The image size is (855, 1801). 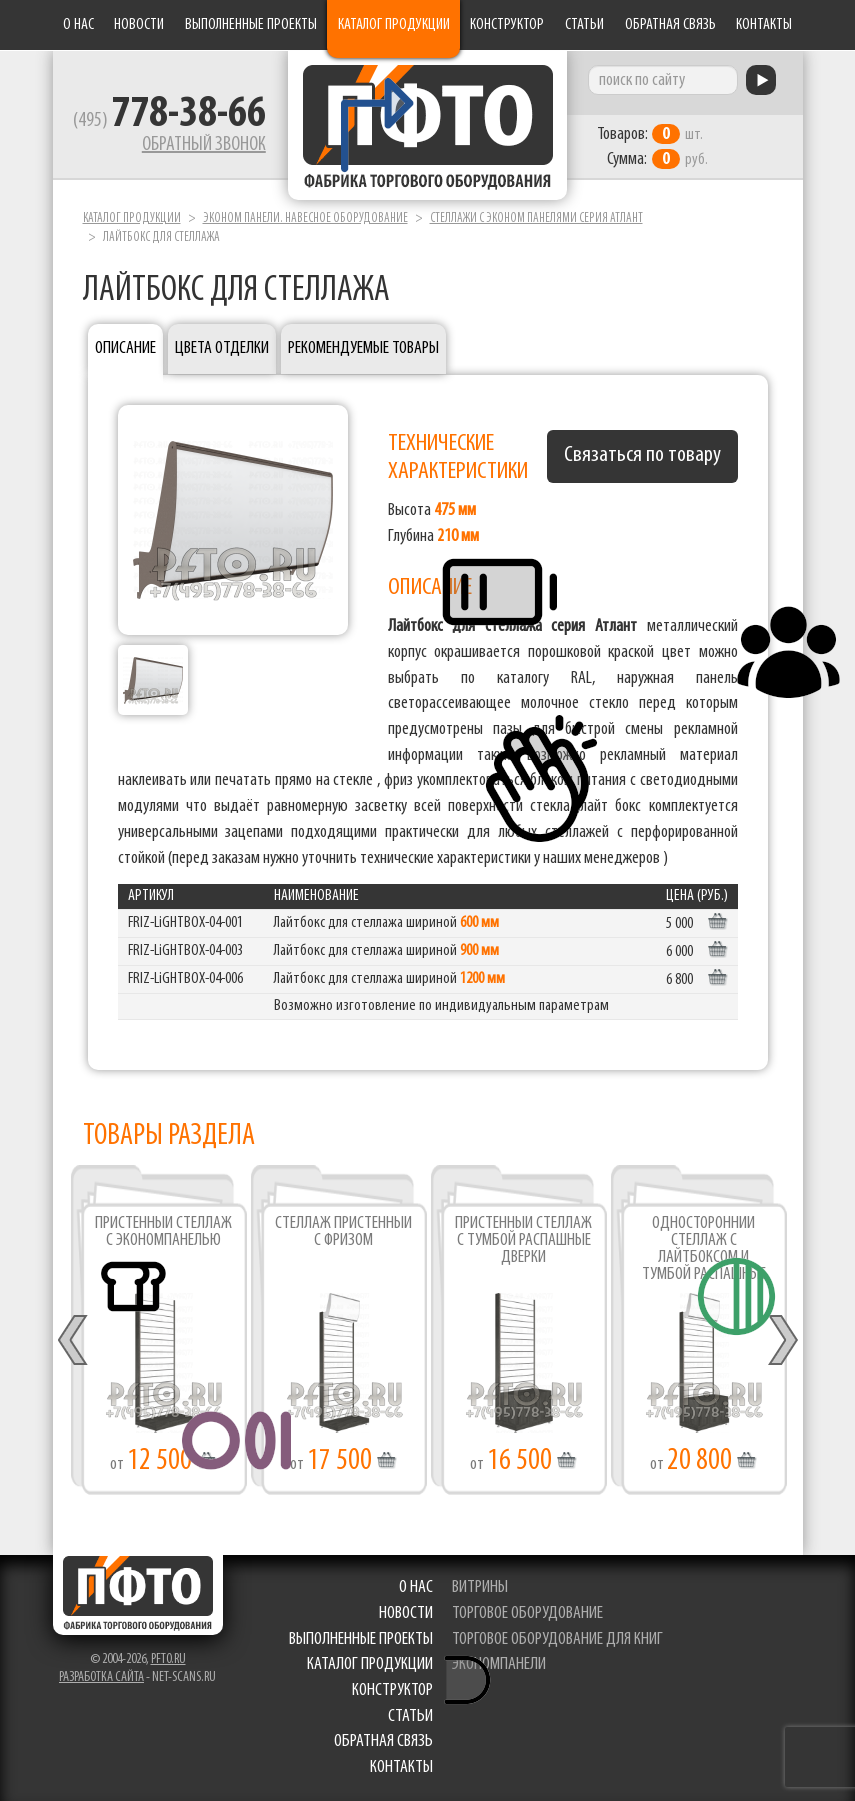 I want to click on indicates a proper superset relationship in mathematical notation, so click(x=464, y=1680).